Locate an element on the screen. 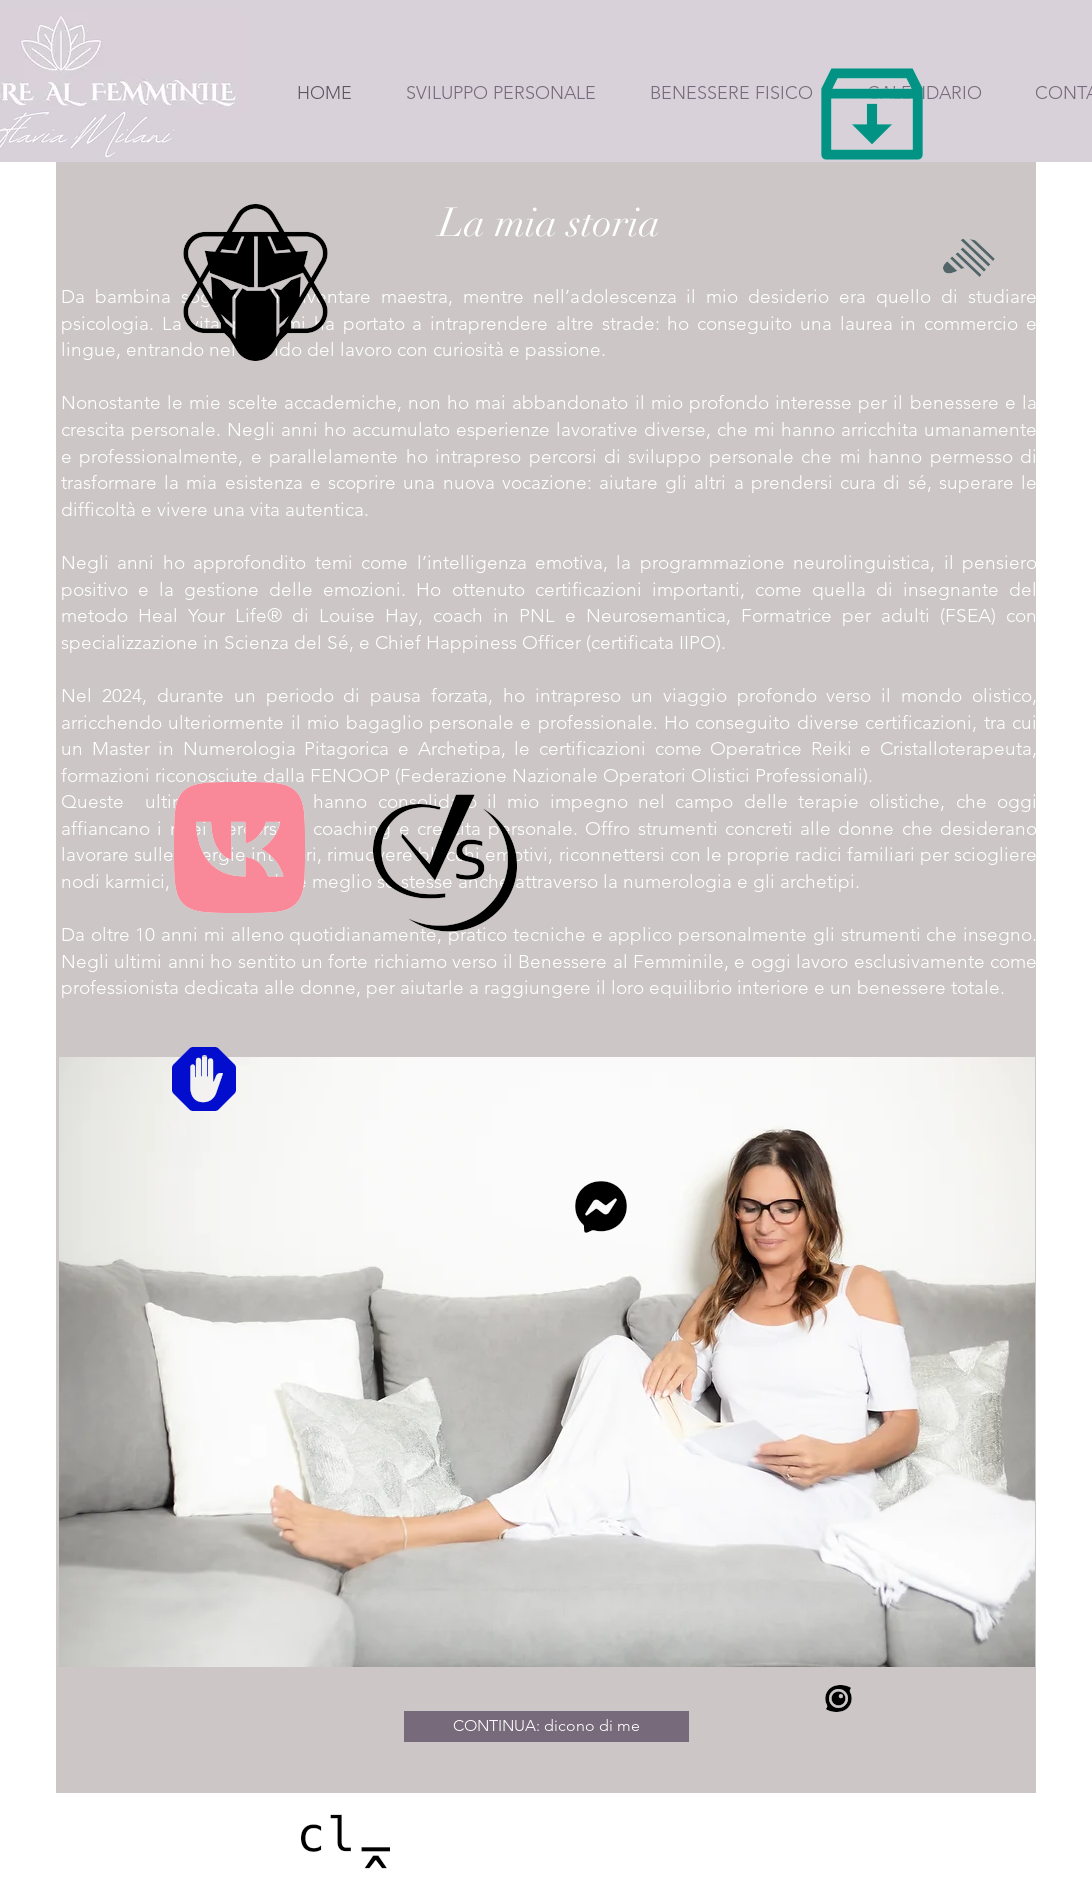 This screenshot has width=1092, height=1888. open facebook messenger is located at coordinates (601, 1207).